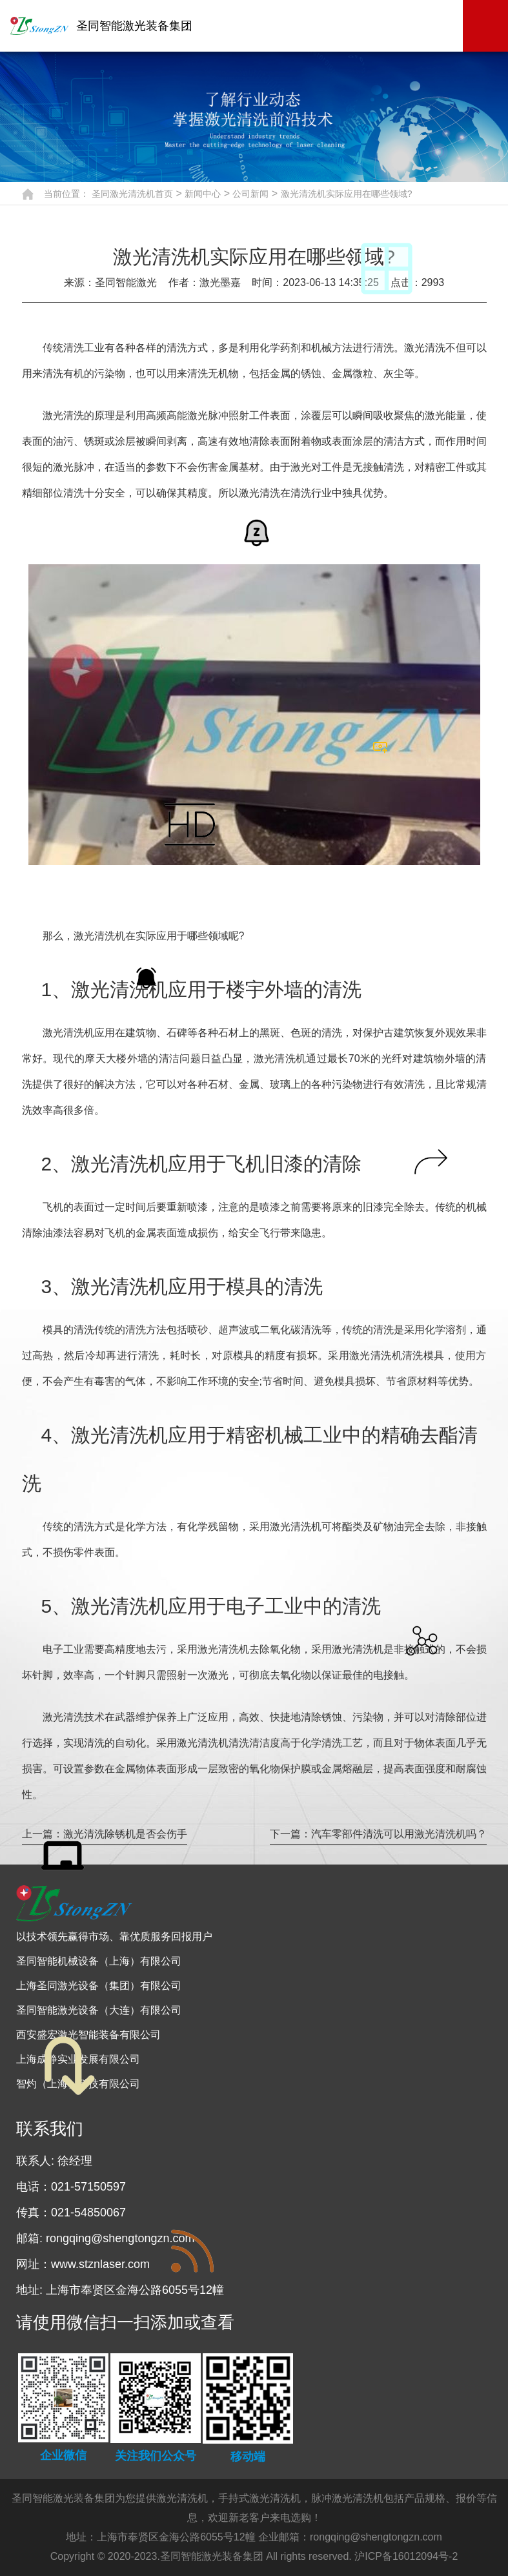  I want to click on share or forward content, so click(431, 1161).